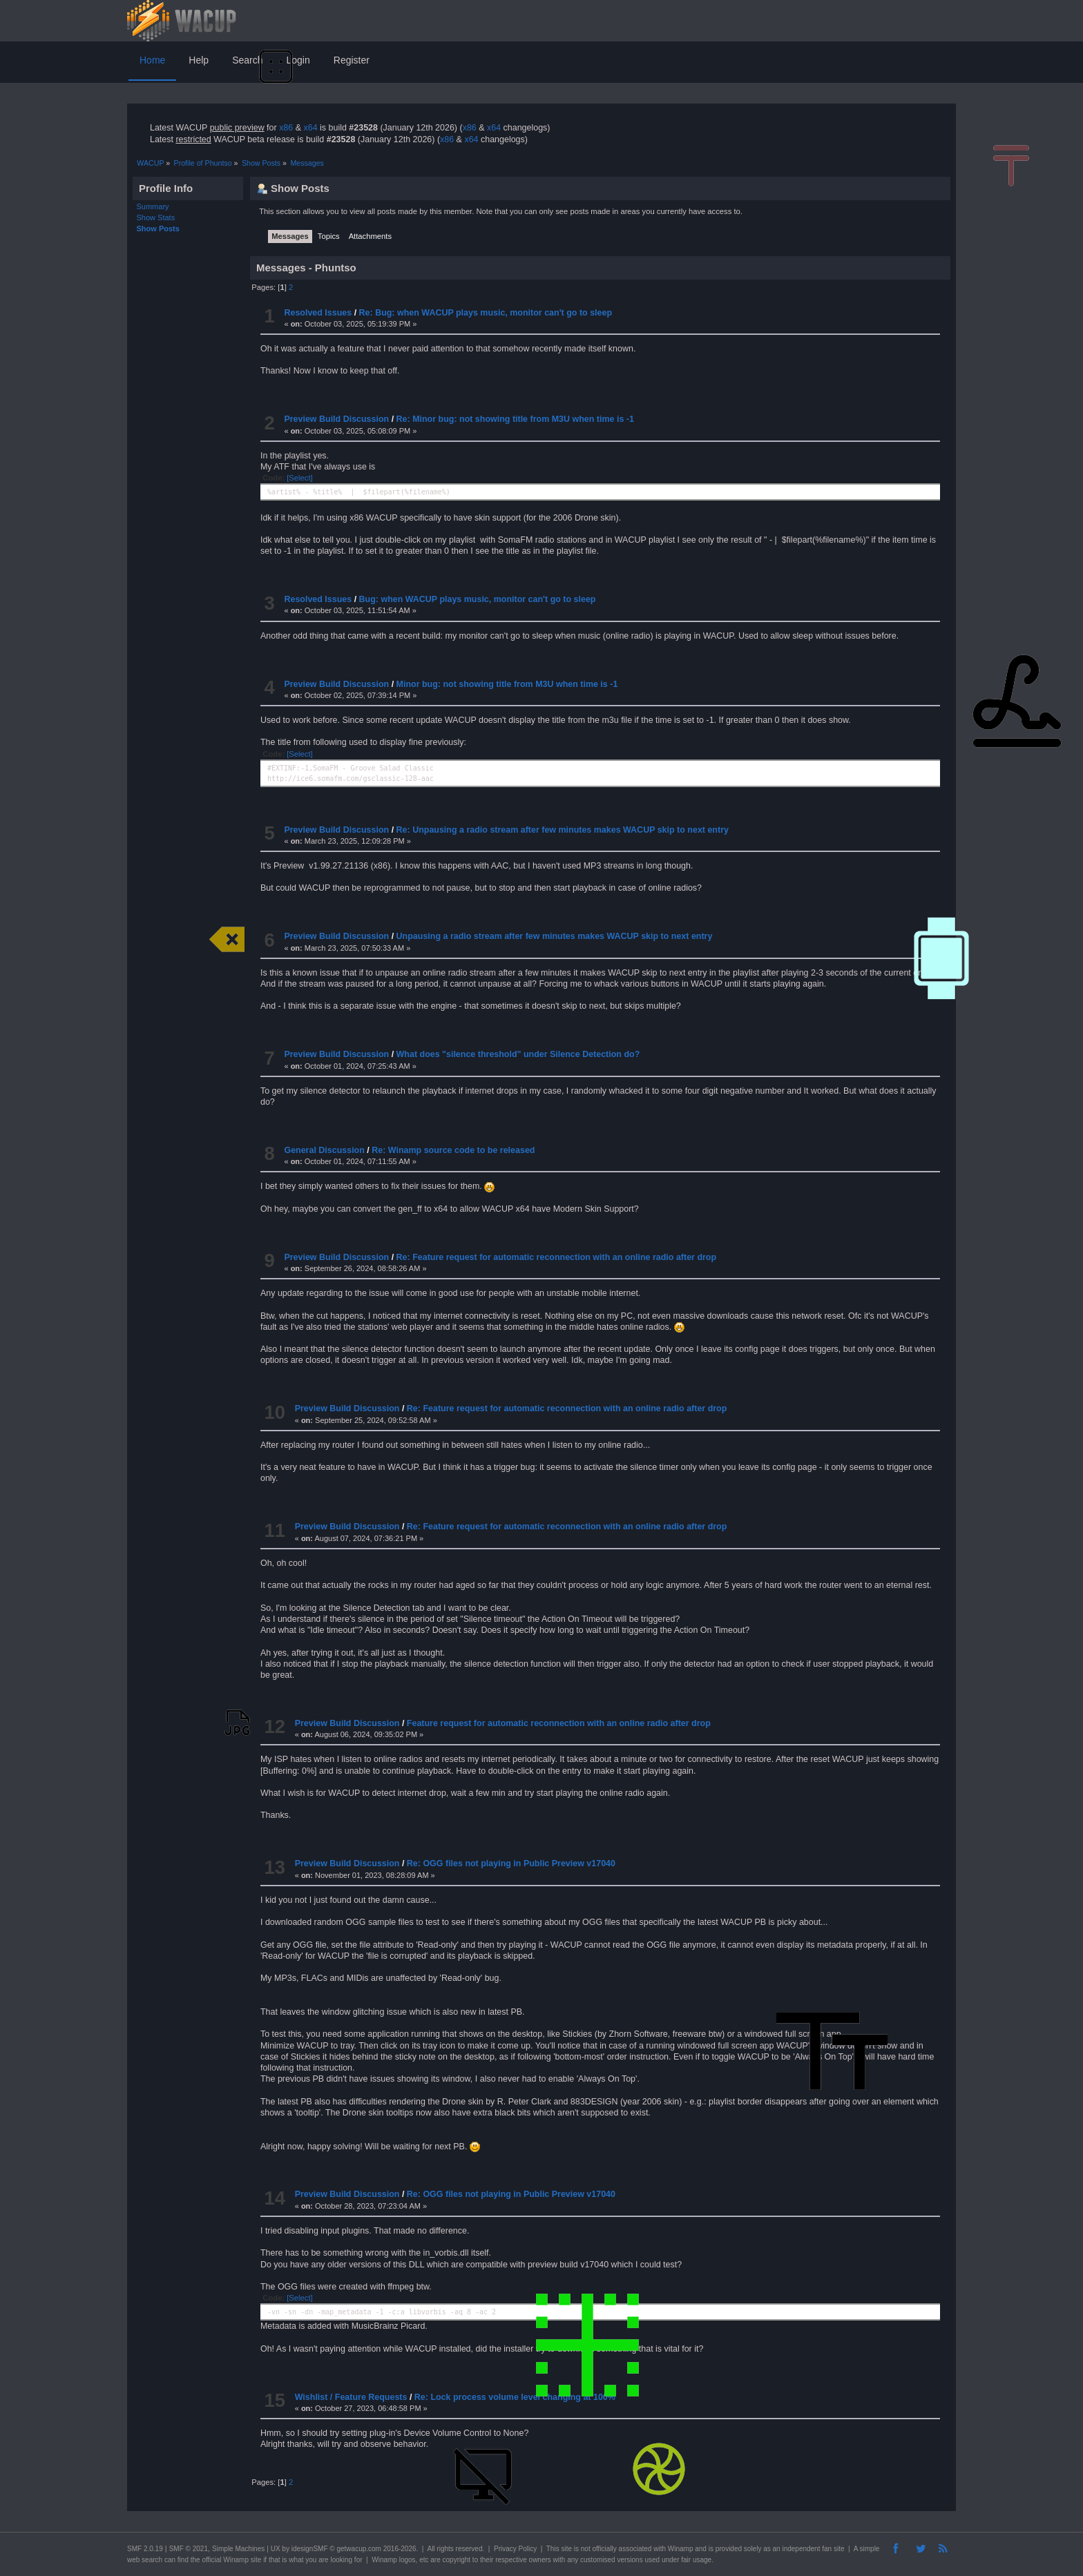  Describe the element at coordinates (941, 958) in the screenshot. I see `access smartwatch settings or companion app` at that location.